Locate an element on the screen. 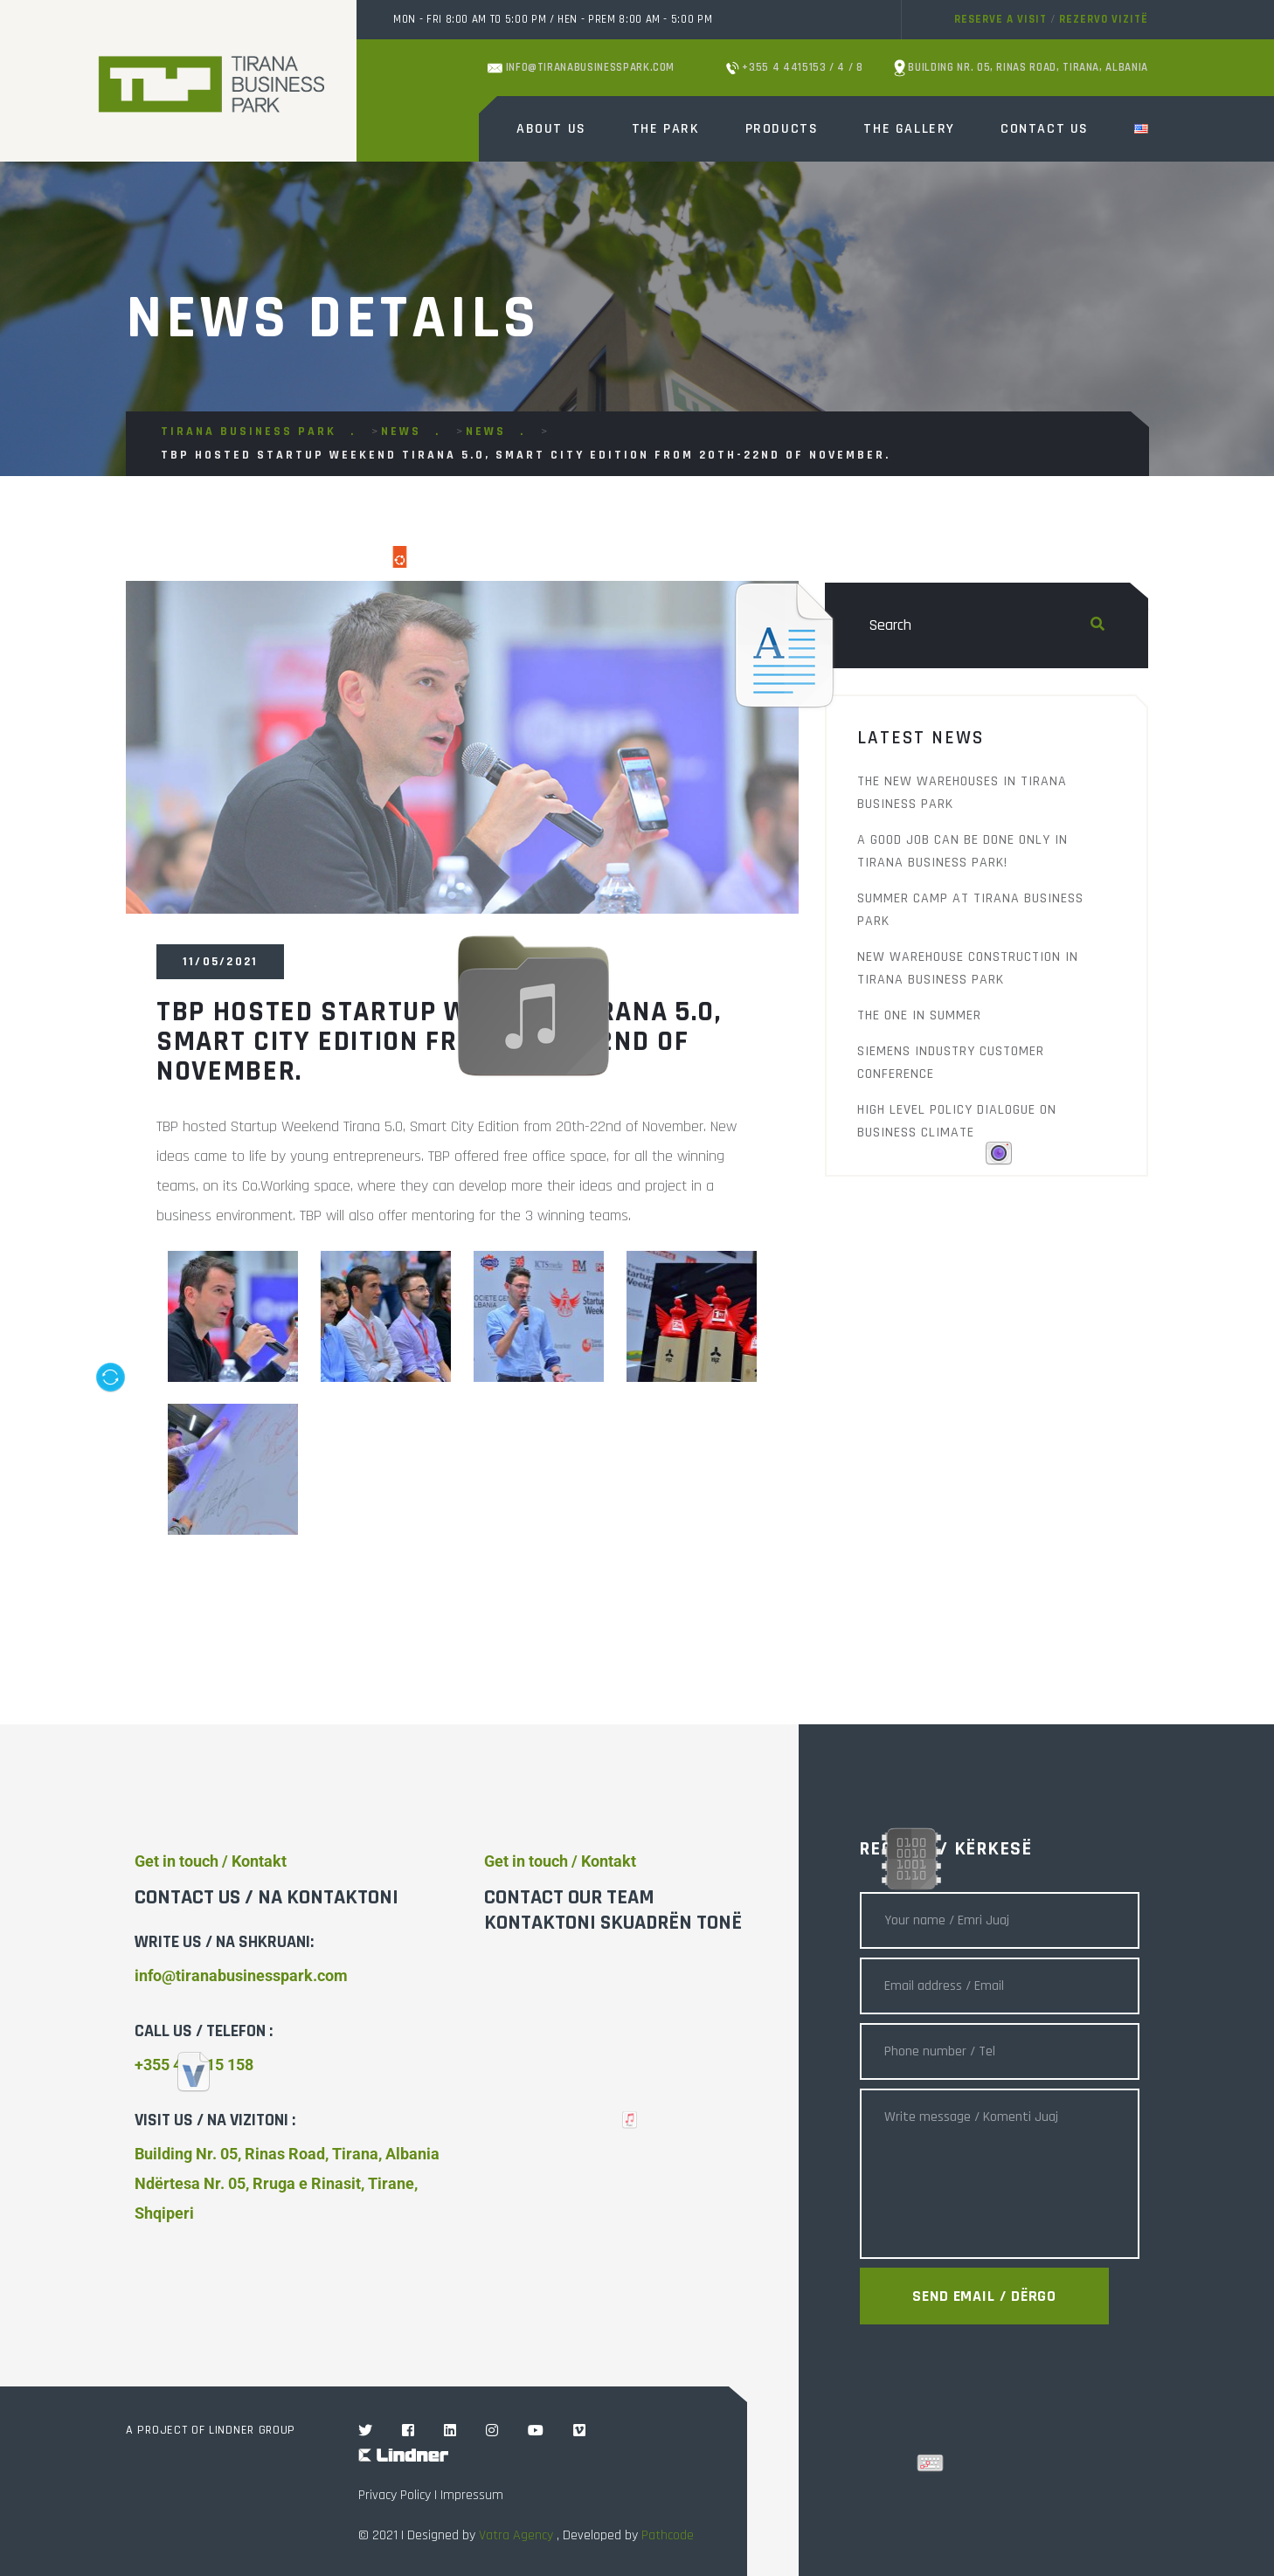 Image resolution: width=1274 pixels, height=2576 pixels. firmware file type indicator is located at coordinates (911, 1859).